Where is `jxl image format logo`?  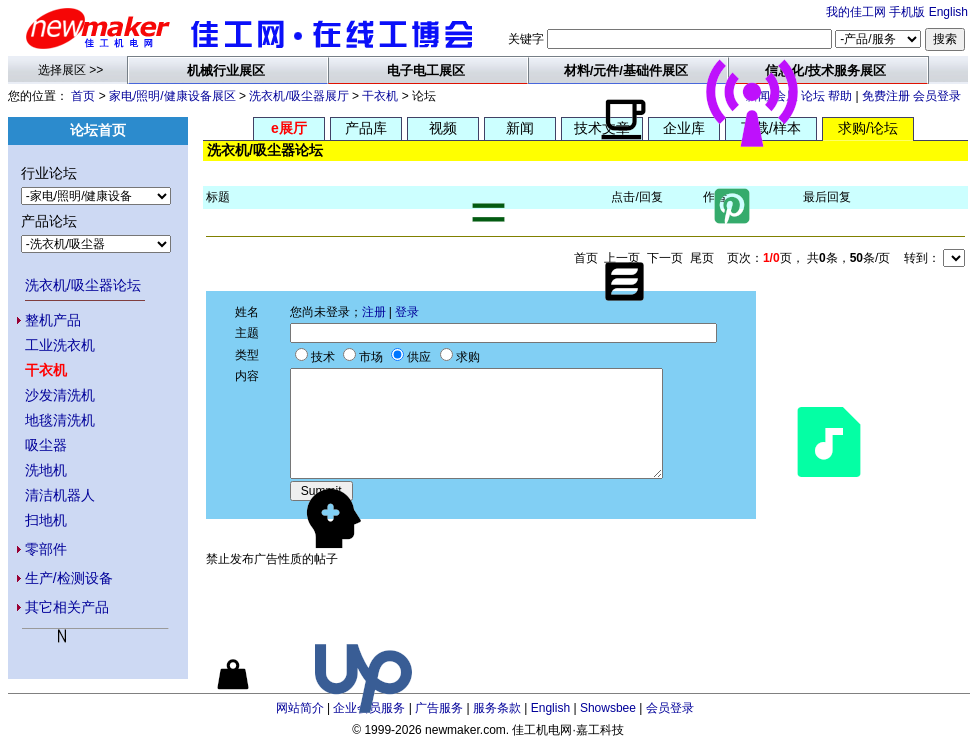
jxl image format logo is located at coordinates (624, 281).